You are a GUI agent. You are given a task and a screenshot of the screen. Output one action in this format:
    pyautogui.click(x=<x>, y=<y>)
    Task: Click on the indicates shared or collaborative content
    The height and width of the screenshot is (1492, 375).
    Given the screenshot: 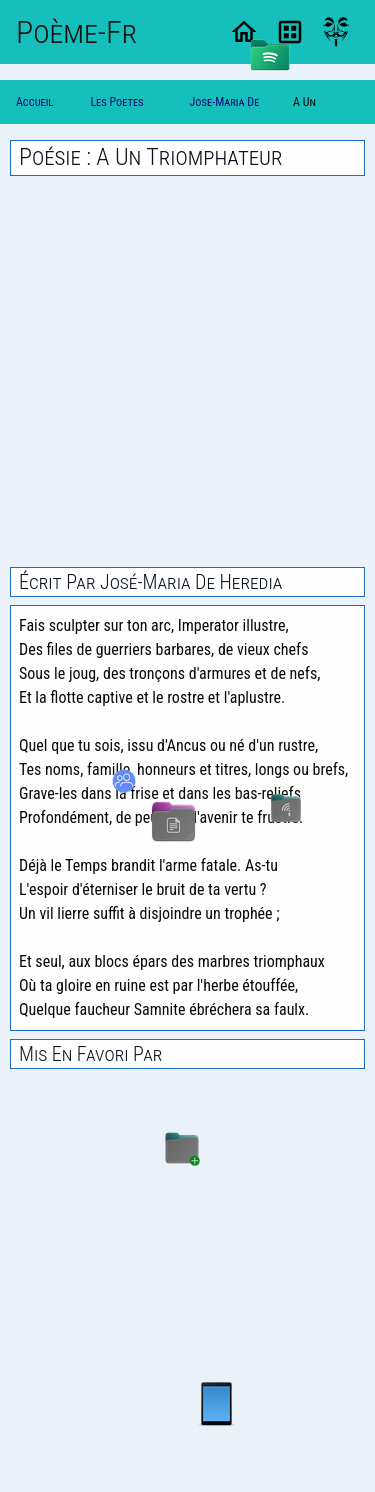 What is the action you would take?
    pyautogui.click(x=124, y=781)
    